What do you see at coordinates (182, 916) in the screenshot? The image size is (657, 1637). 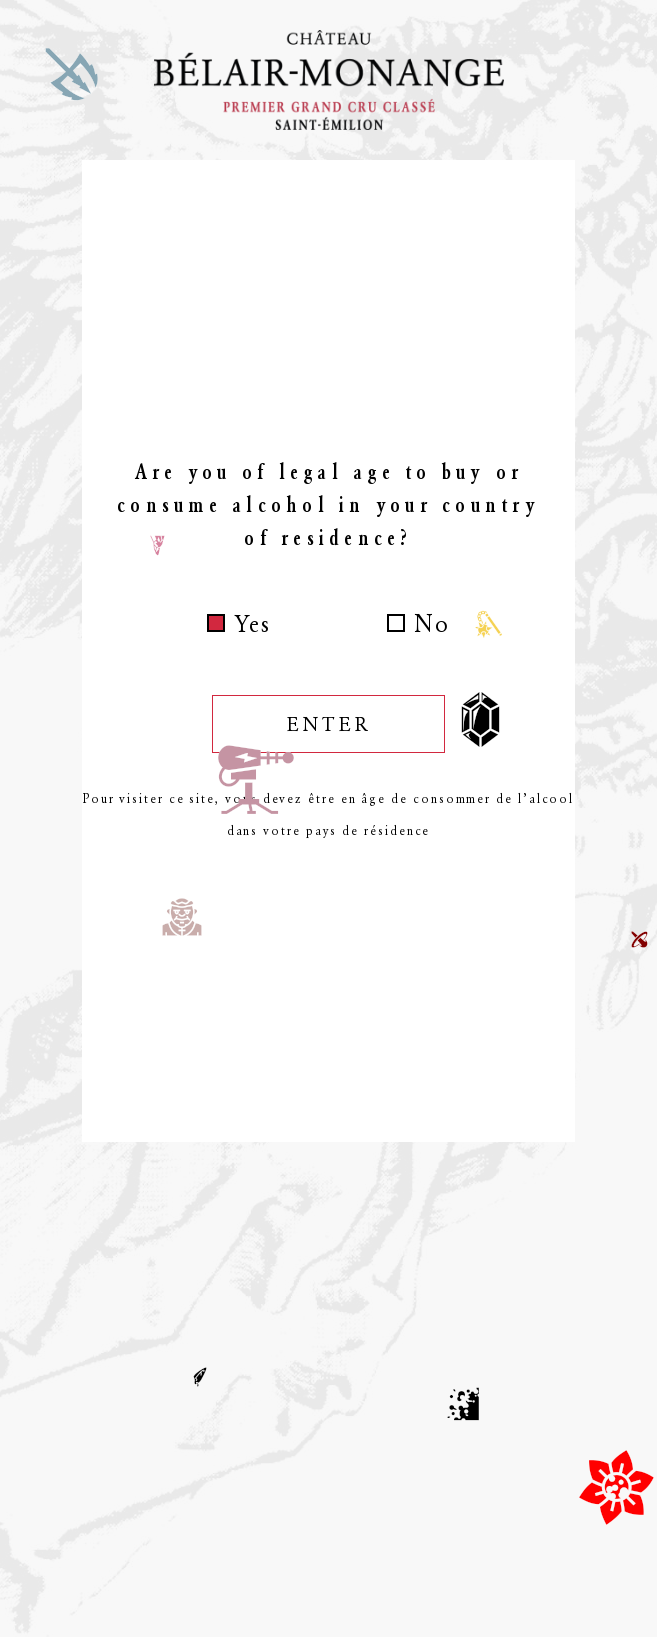 I see `select monk character class` at bounding box center [182, 916].